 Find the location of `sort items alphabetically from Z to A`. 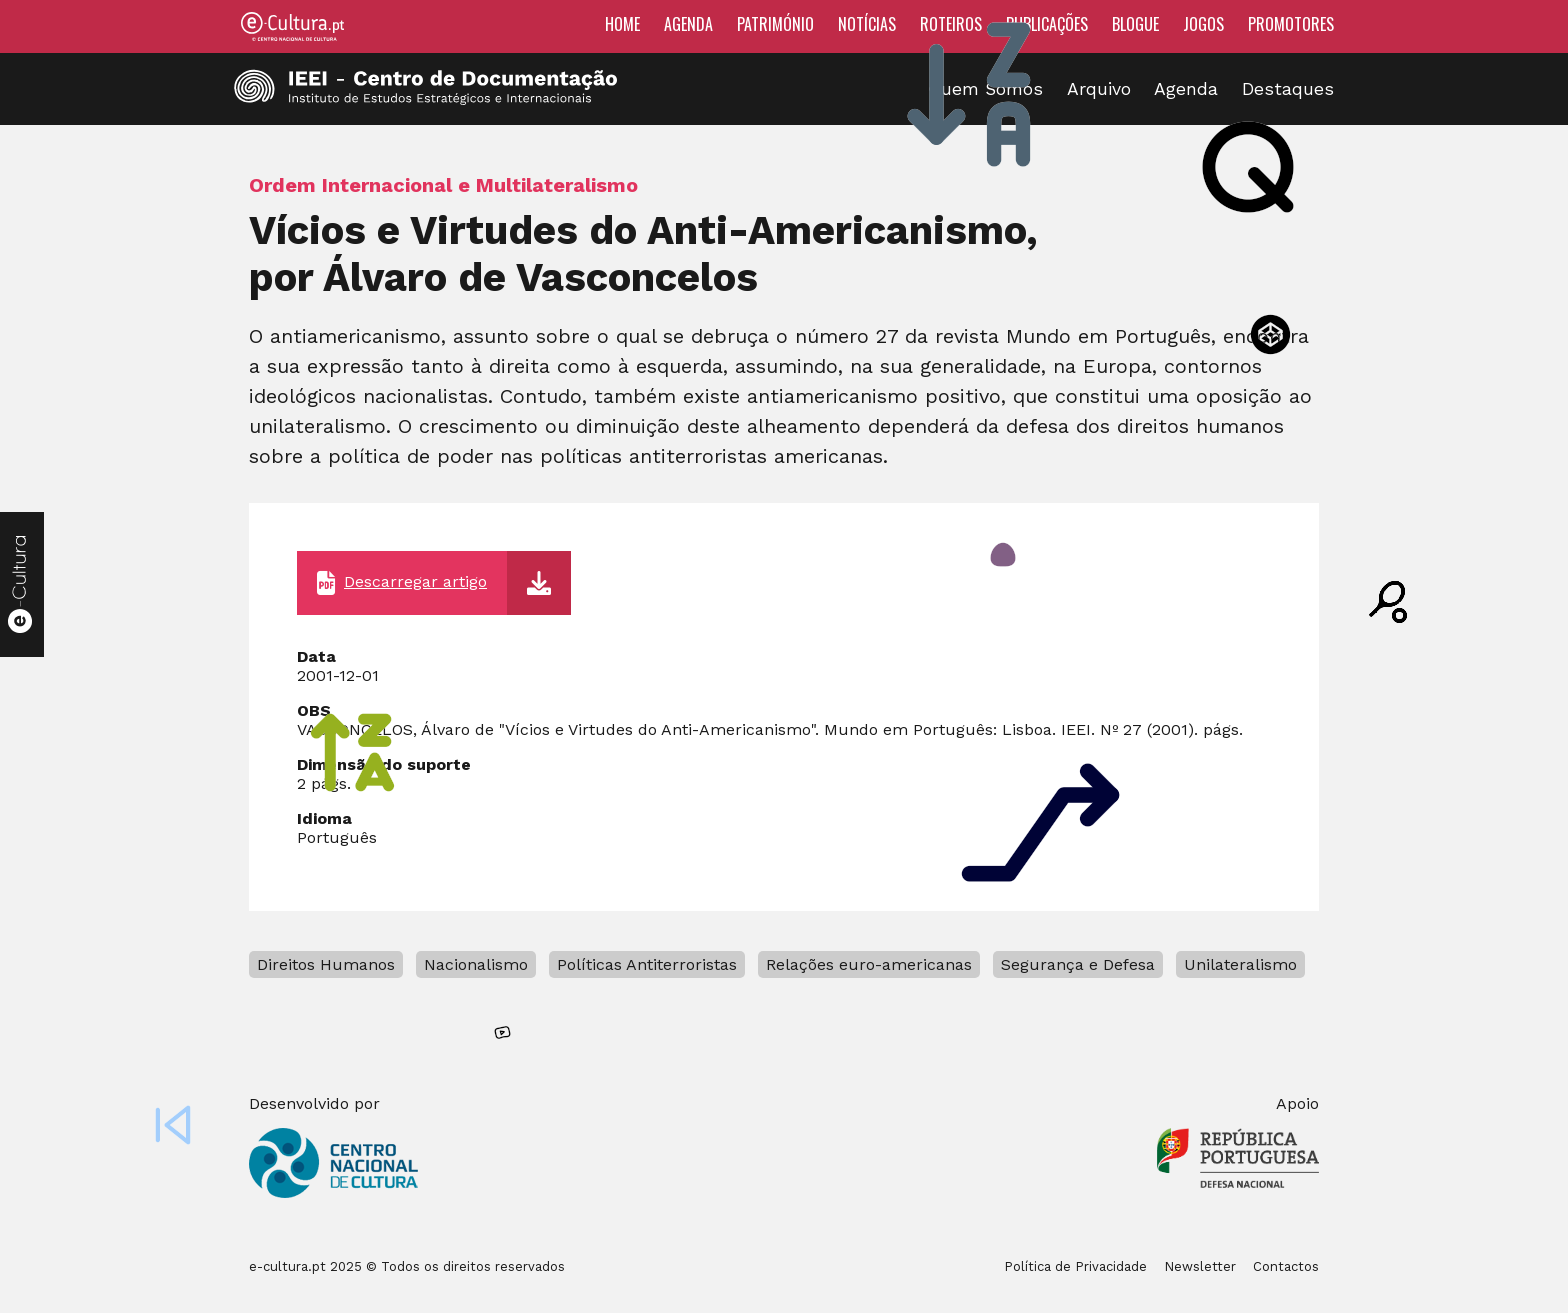

sort items alphabetically from Z to A is located at coordinates (972, 94).